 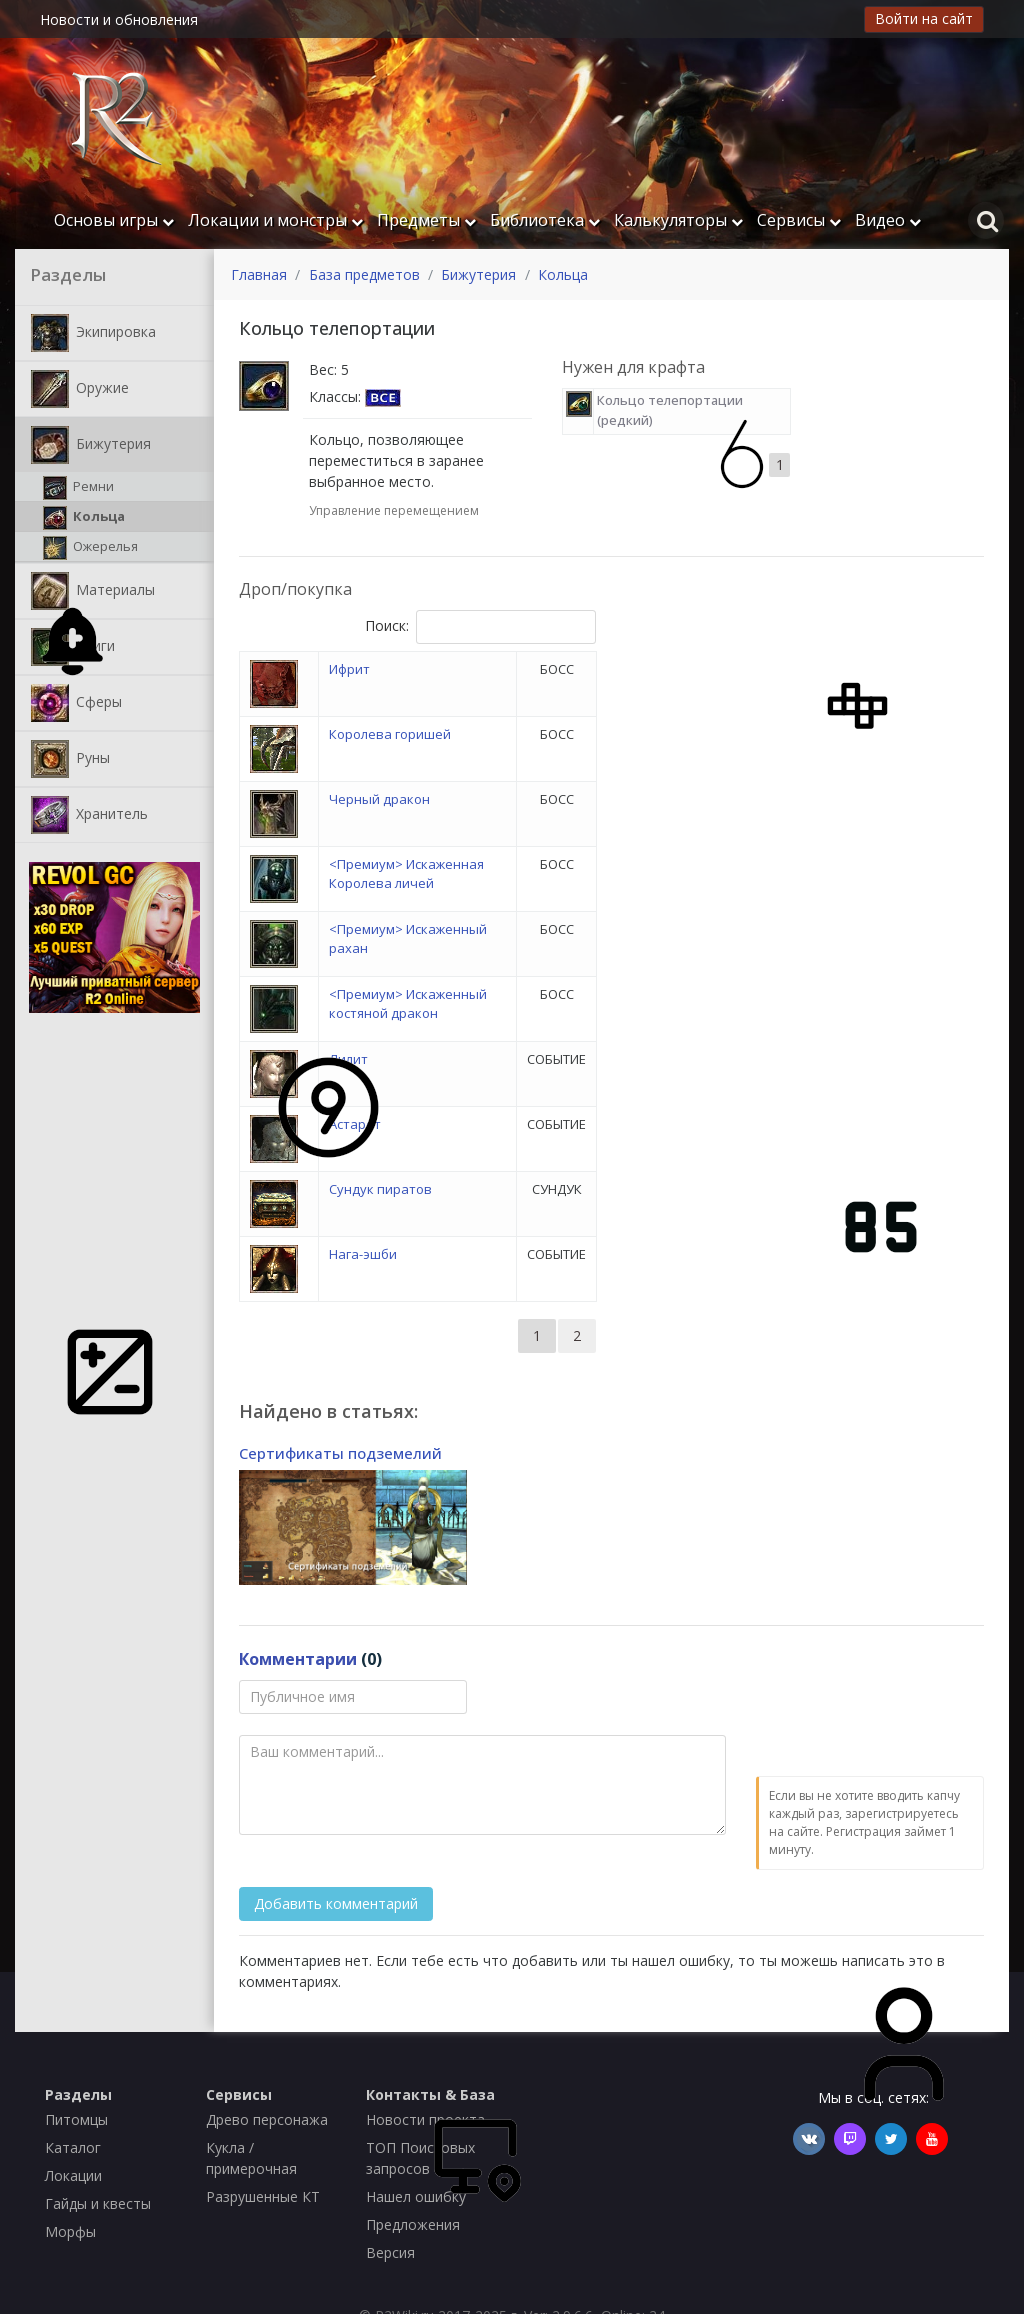 I want to click on view 3d model unfolded net, so click(x=857, y=704).